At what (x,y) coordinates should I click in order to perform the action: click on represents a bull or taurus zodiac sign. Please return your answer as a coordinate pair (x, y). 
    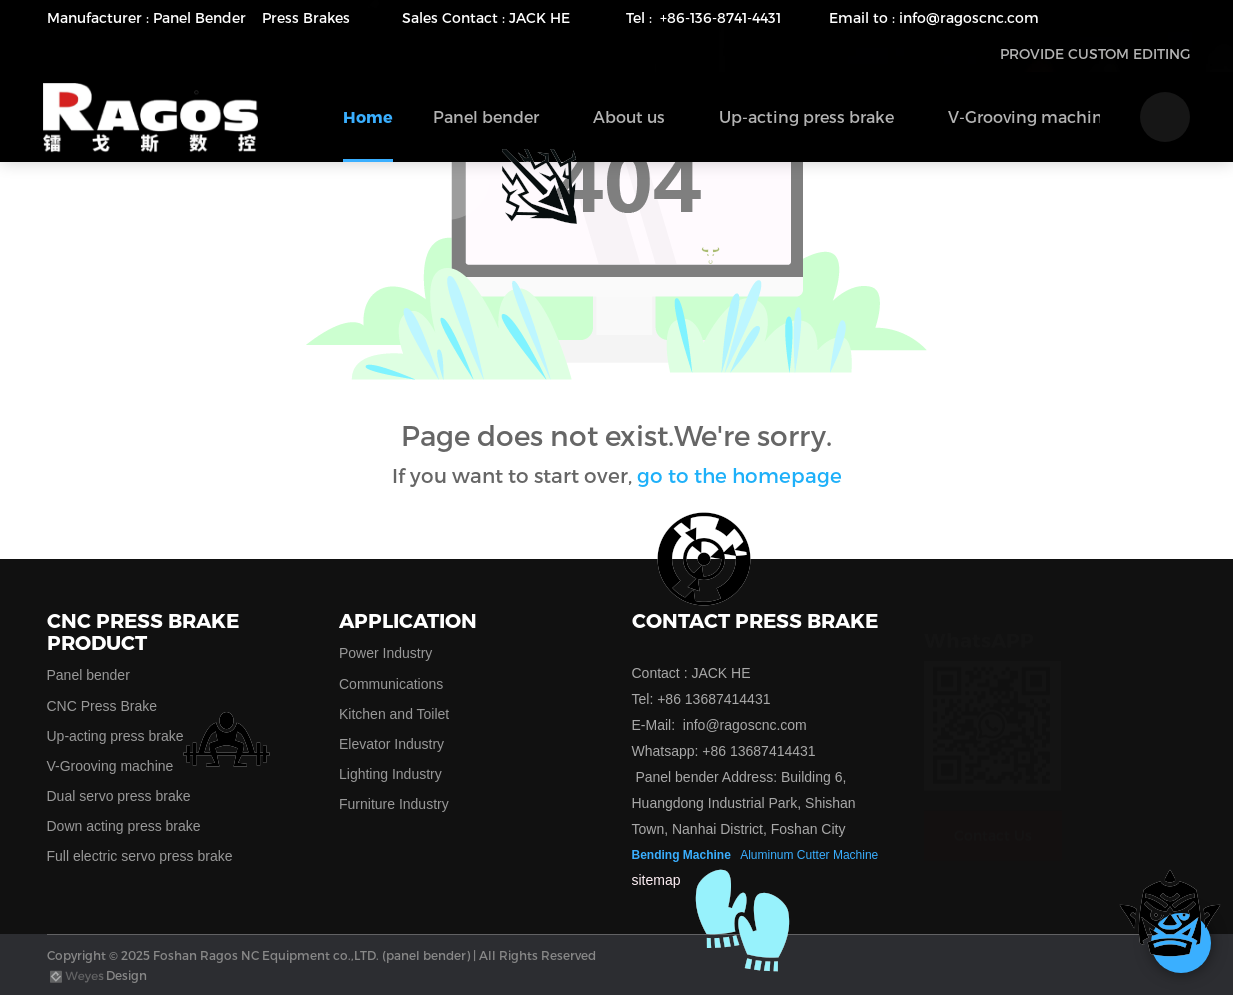
    Looking at the image, I should click on (710, 255).